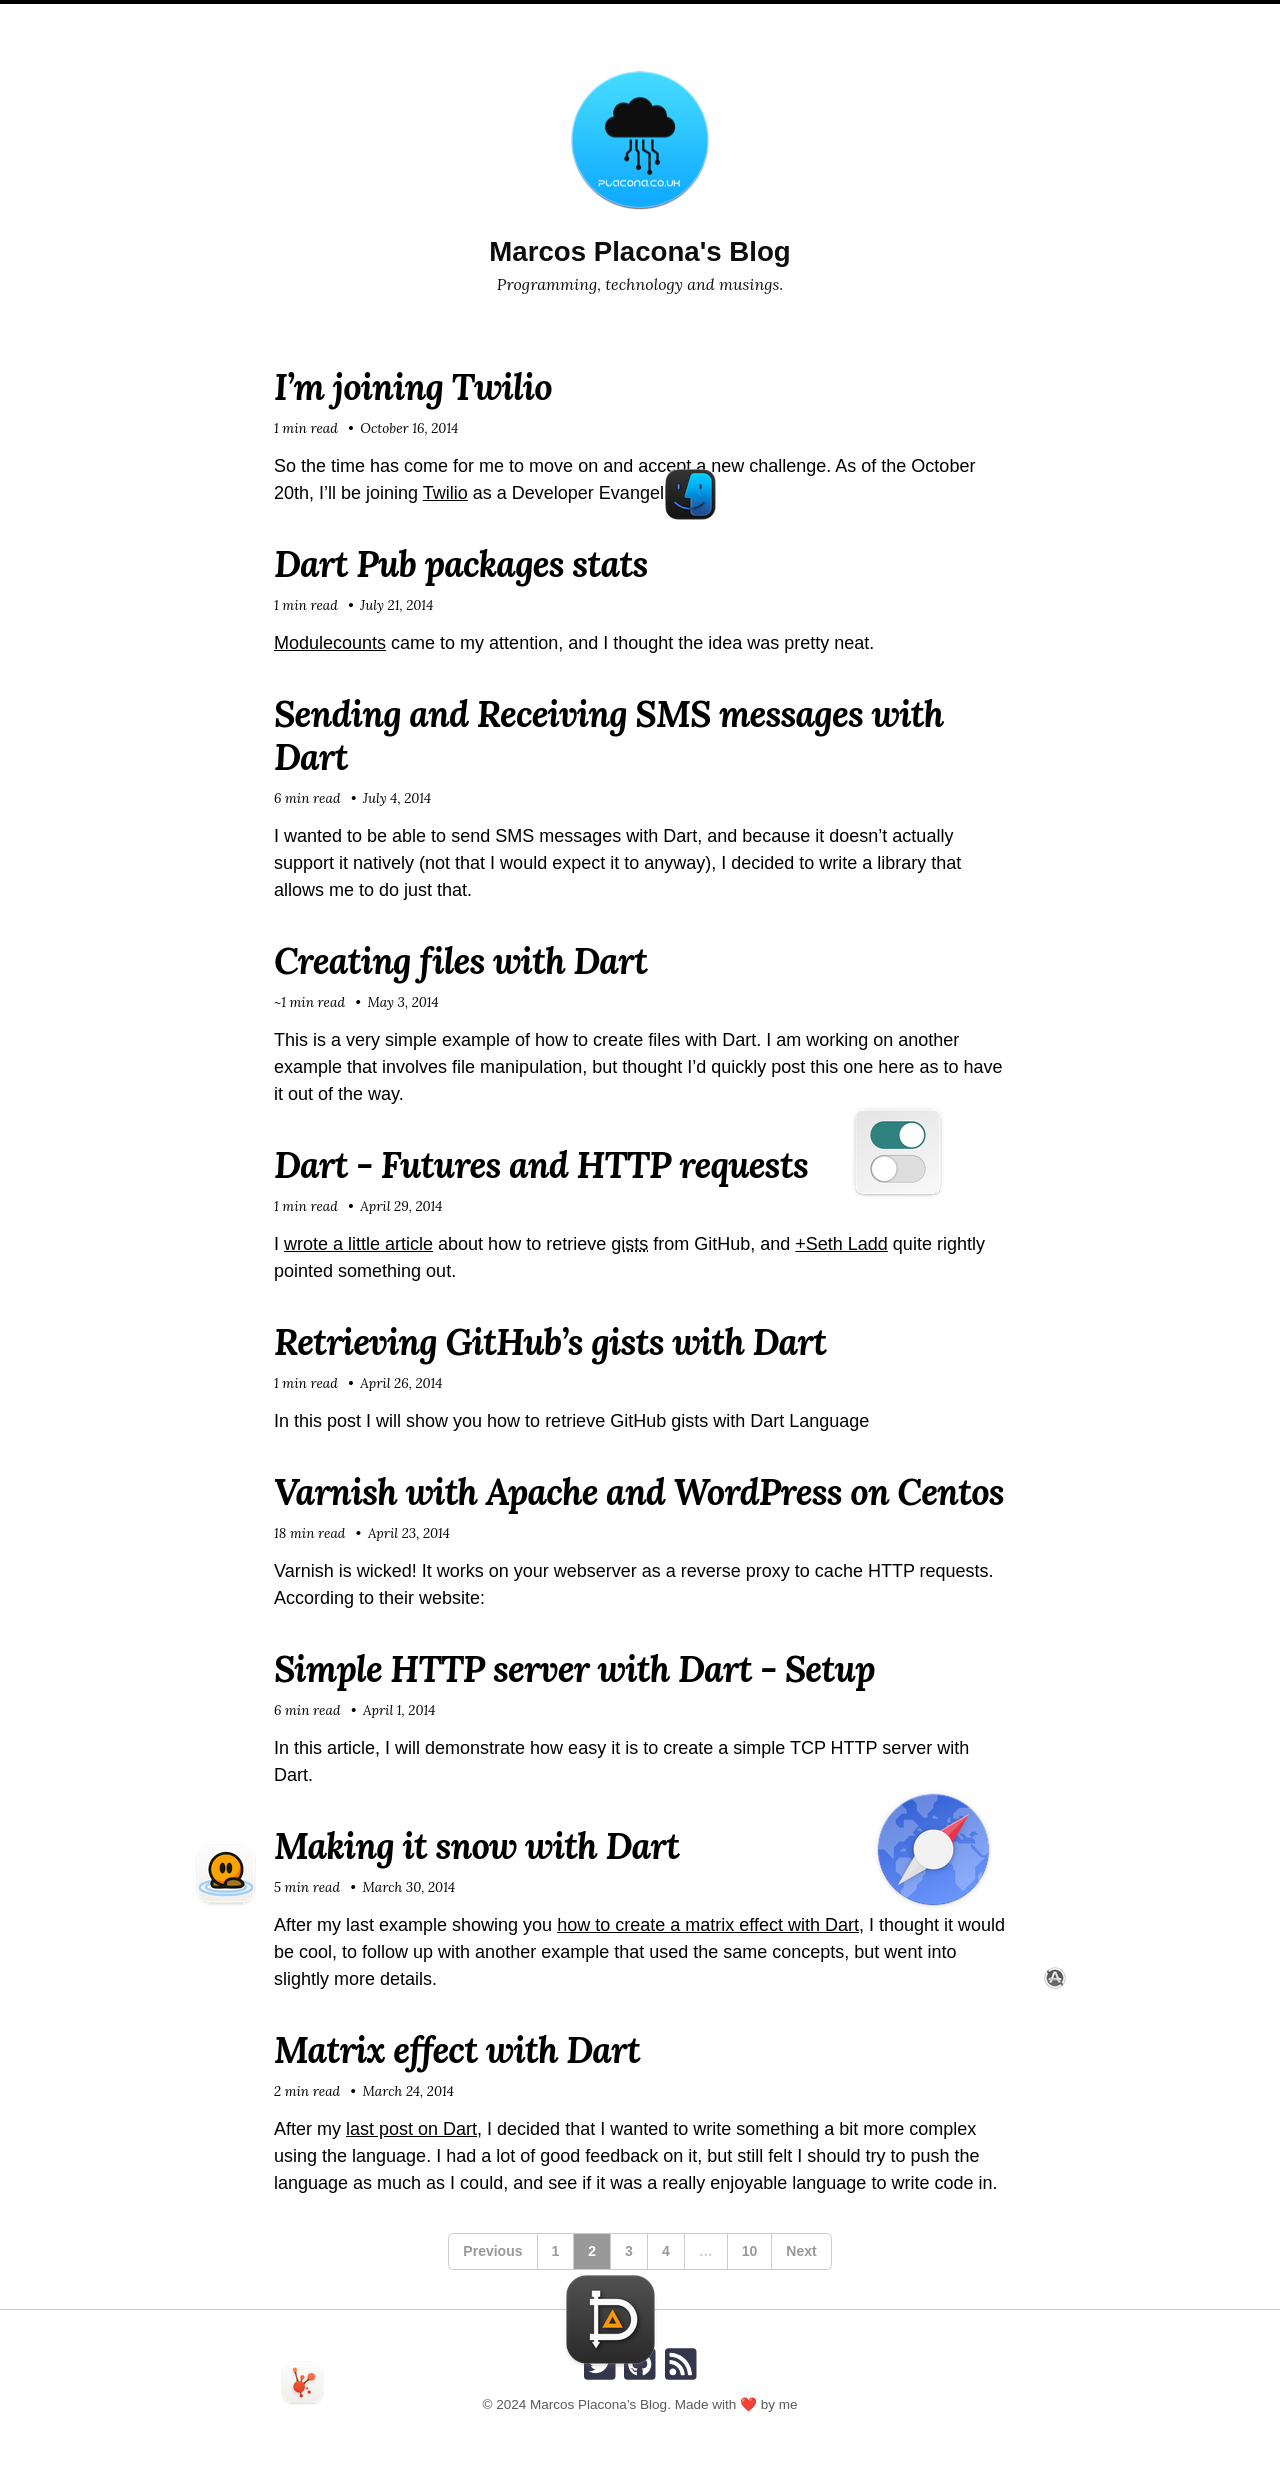 This screenshot has width=1280, height=2487. I want to click on open unity tweak tool settings, so click(898, 1152).